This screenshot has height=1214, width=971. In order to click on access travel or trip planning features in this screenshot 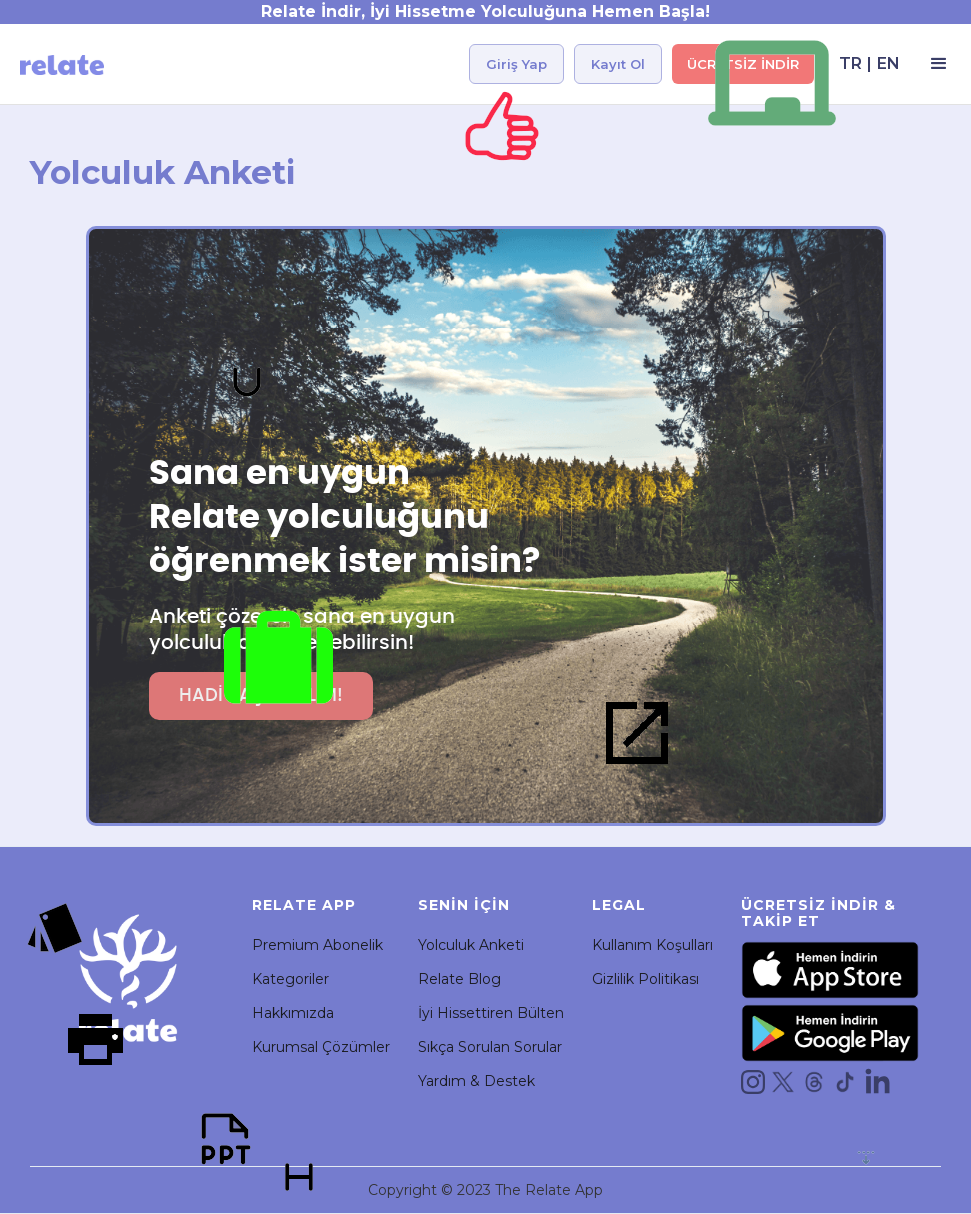, I will do `click(278, 654)`.